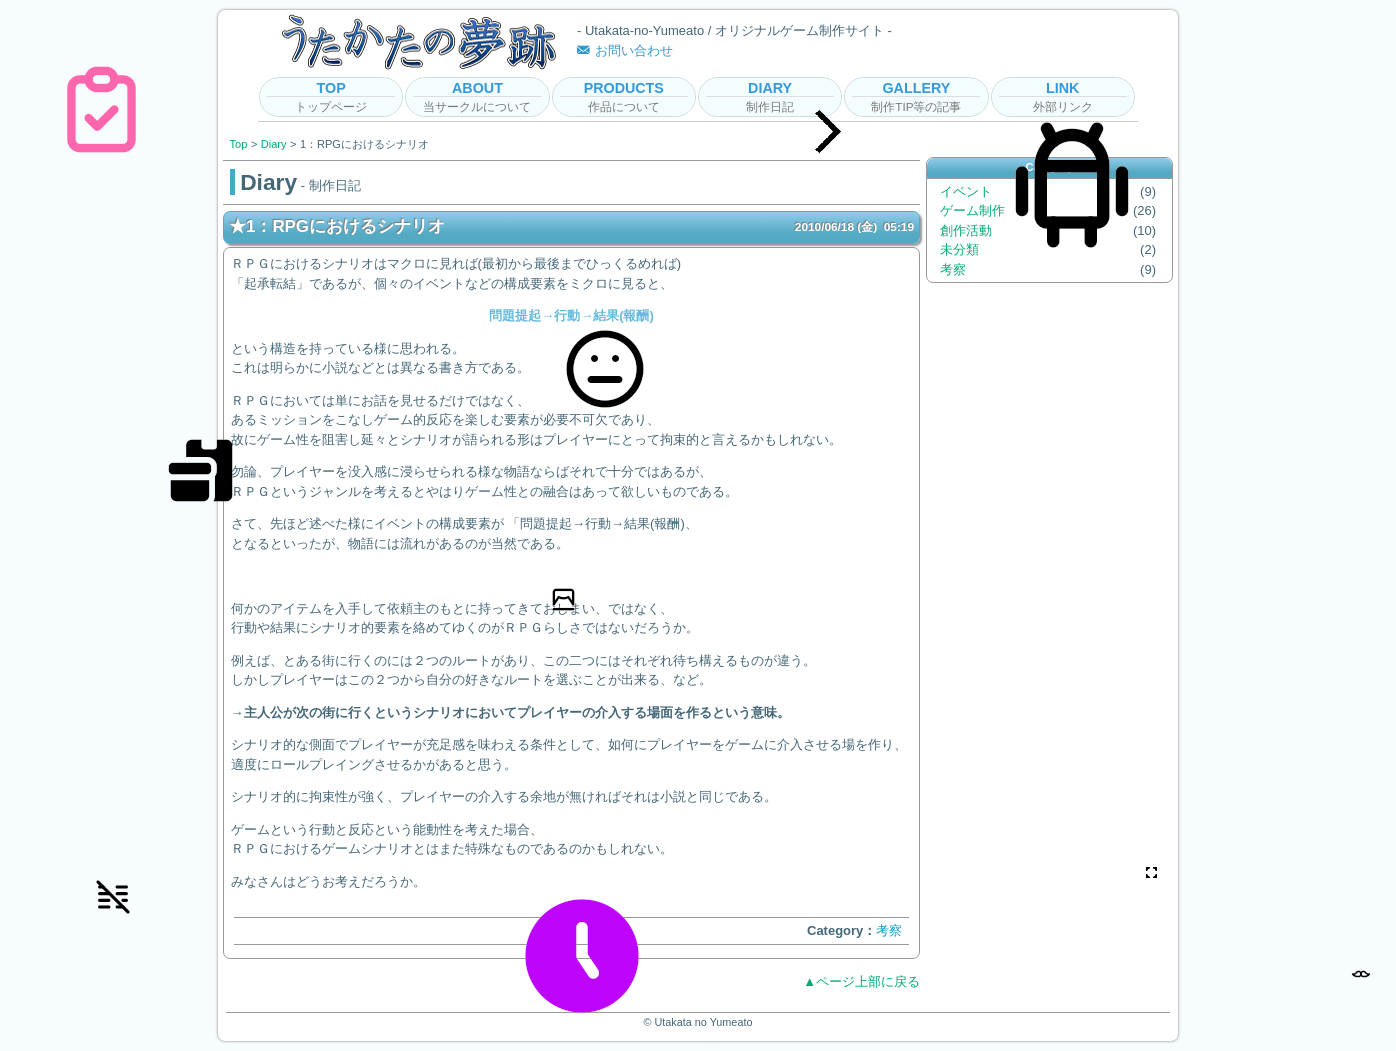 The height and width of the screenshot is (1051, 1396). I want to click on apply a moustache filter or effect, so click(1361, 974).